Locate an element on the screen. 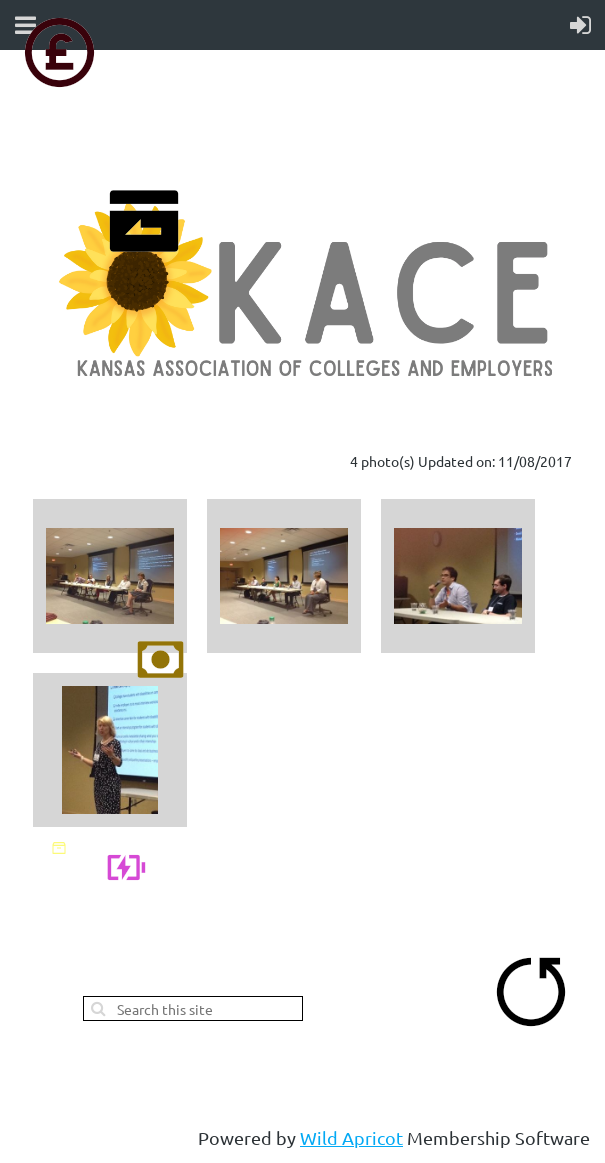 This screenshot has height=1163, width=605. archive items or documents is located at coordinates (59, 848).